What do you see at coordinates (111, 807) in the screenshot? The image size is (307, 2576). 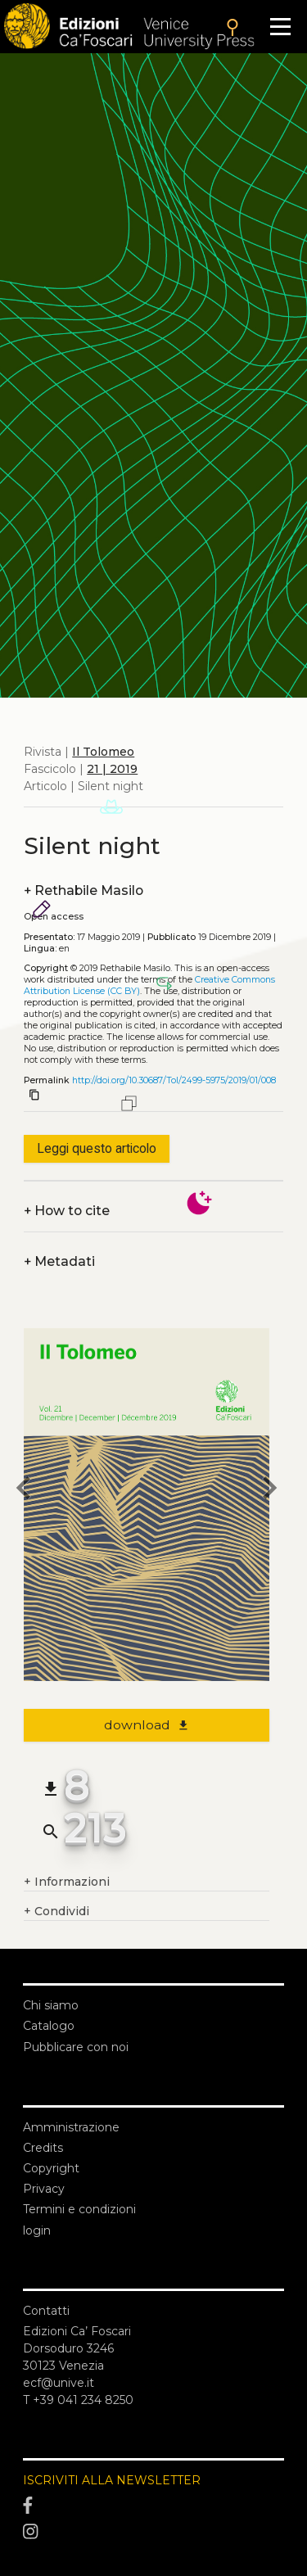 I see `select western or country theme` at bounding box center [111, 807].